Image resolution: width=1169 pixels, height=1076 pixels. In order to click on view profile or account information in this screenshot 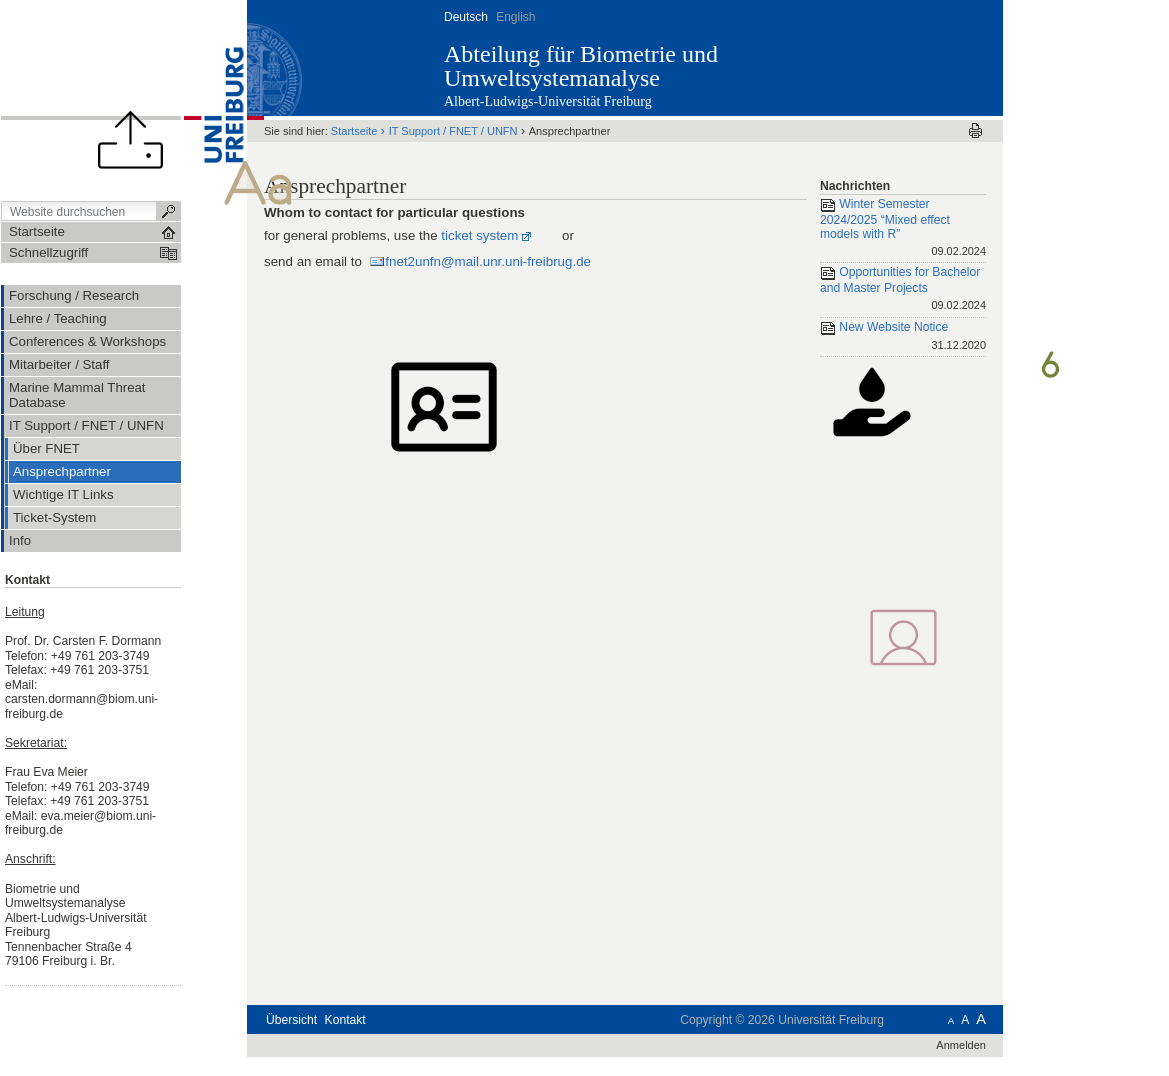, I will do `click(444, 407)`.